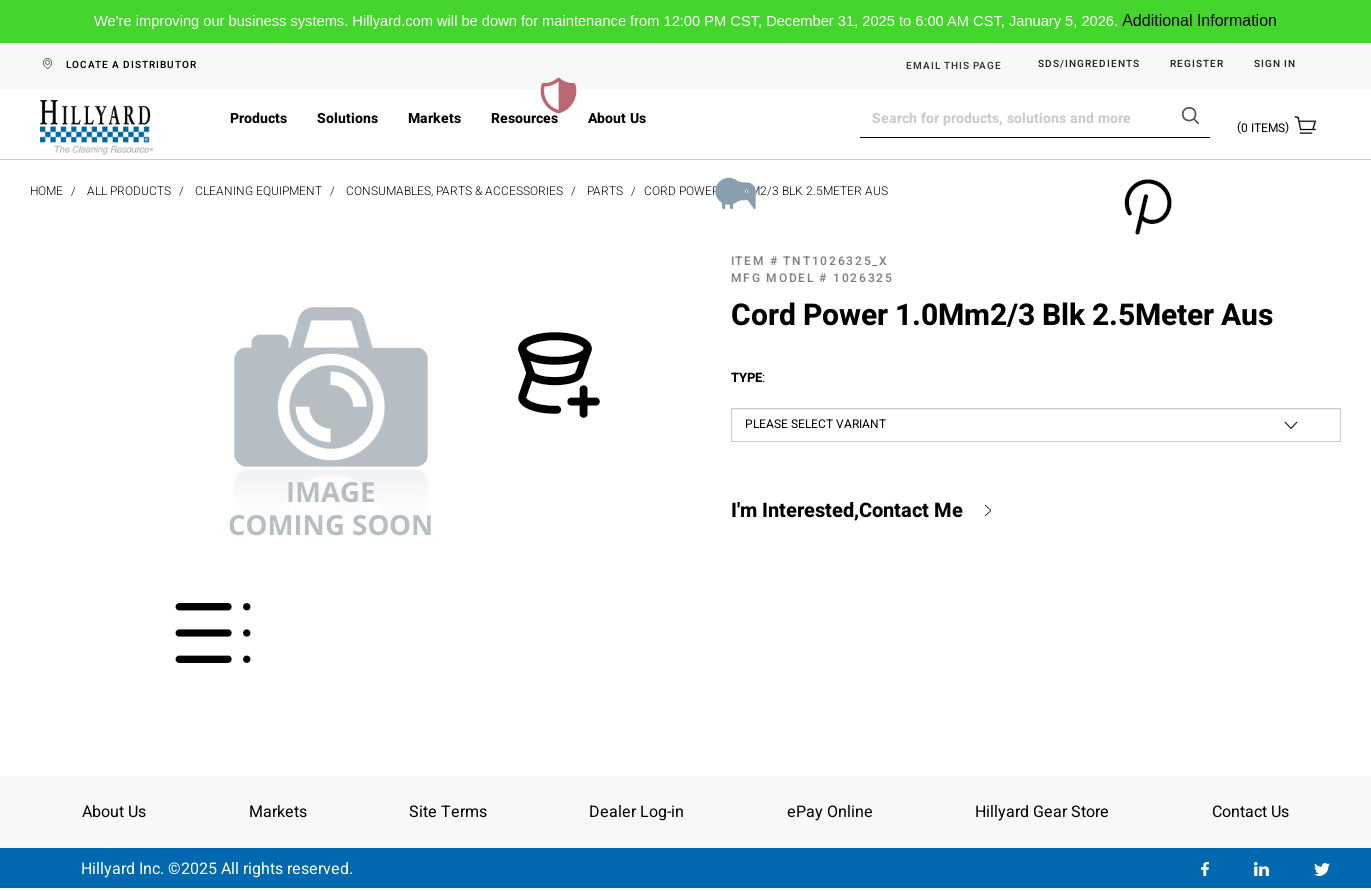 Image resolution: width=1371 pixels, height=891 pixels. What do you see at coordinates (1146, 207) in the screenshot?
I see `open Pinterest app` at bounding box center [1146, 207].